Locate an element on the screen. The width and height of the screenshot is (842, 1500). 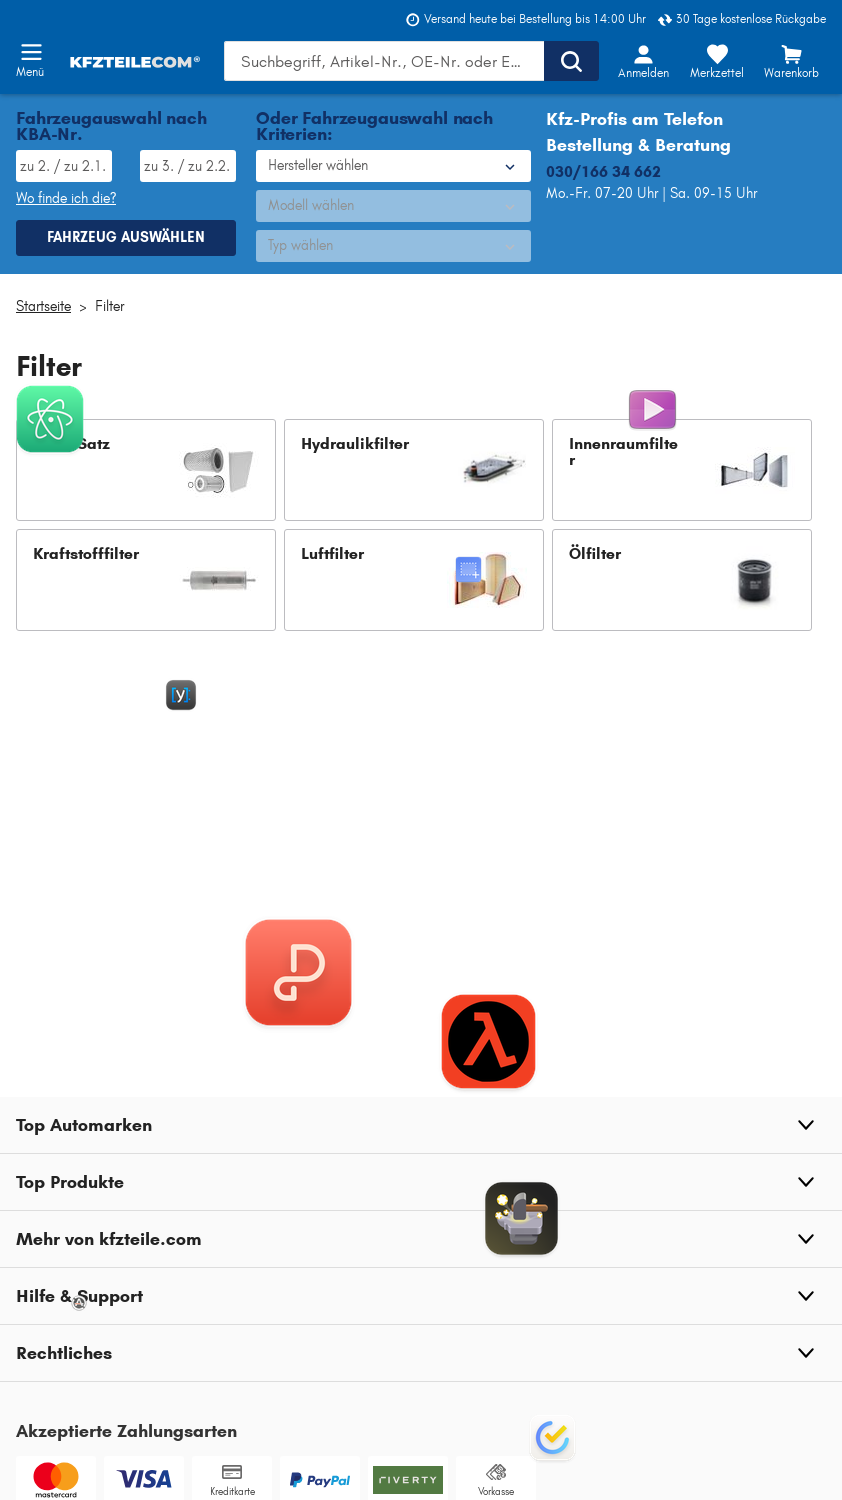
open the software update manager is located at coordinates (79, 1303).